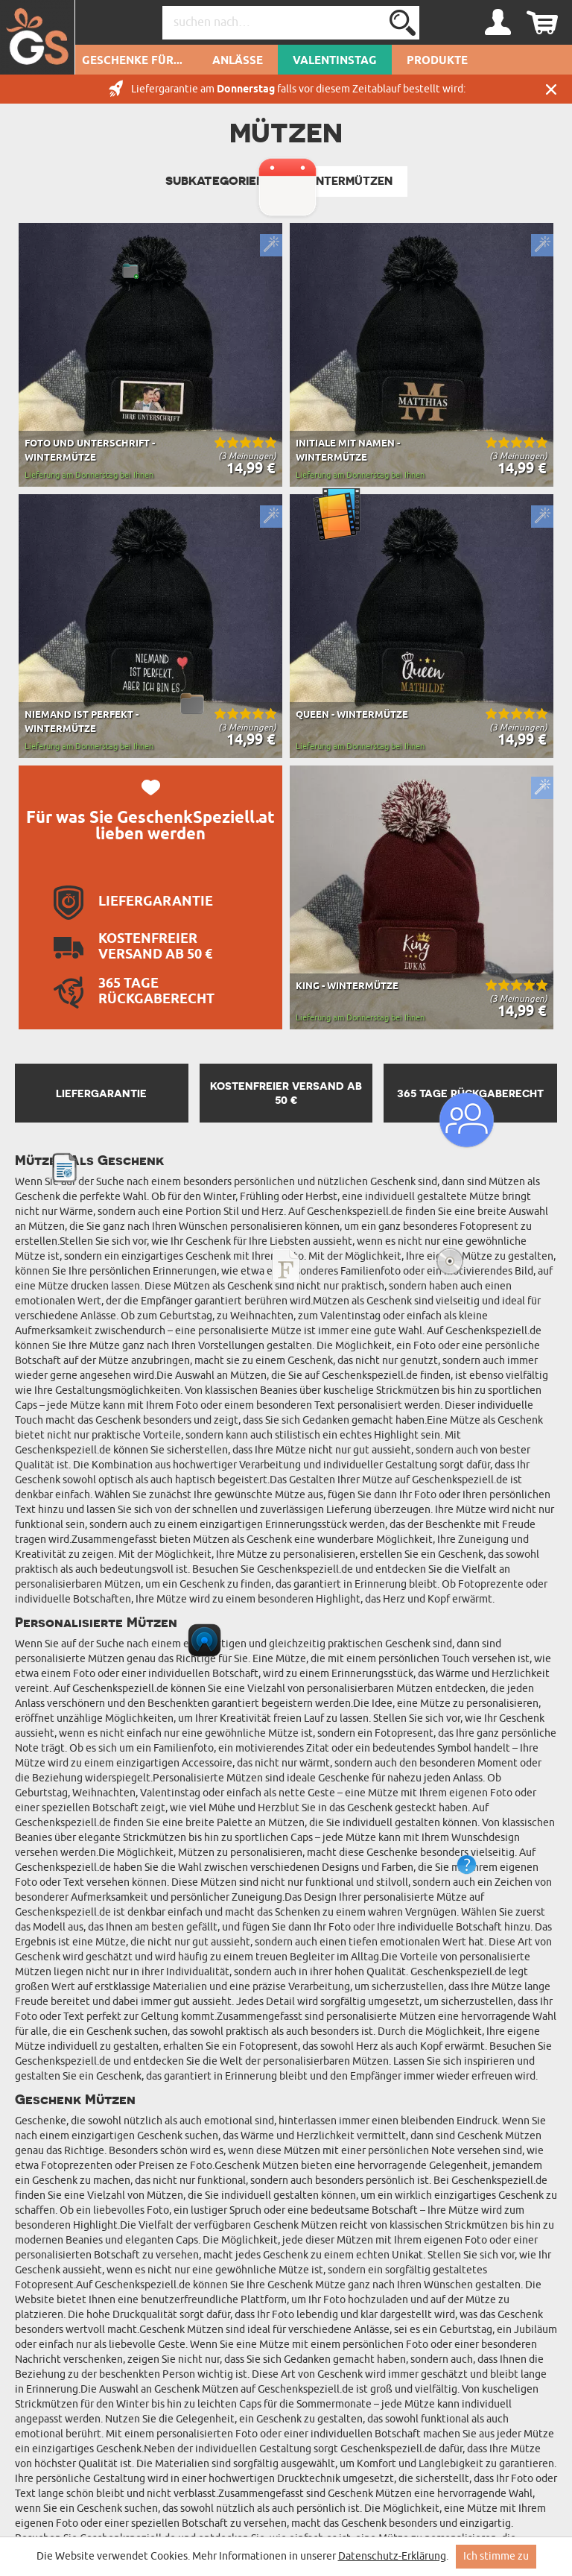  I want to click on open airdrop to share files wirelessly, so click(204, 1640).